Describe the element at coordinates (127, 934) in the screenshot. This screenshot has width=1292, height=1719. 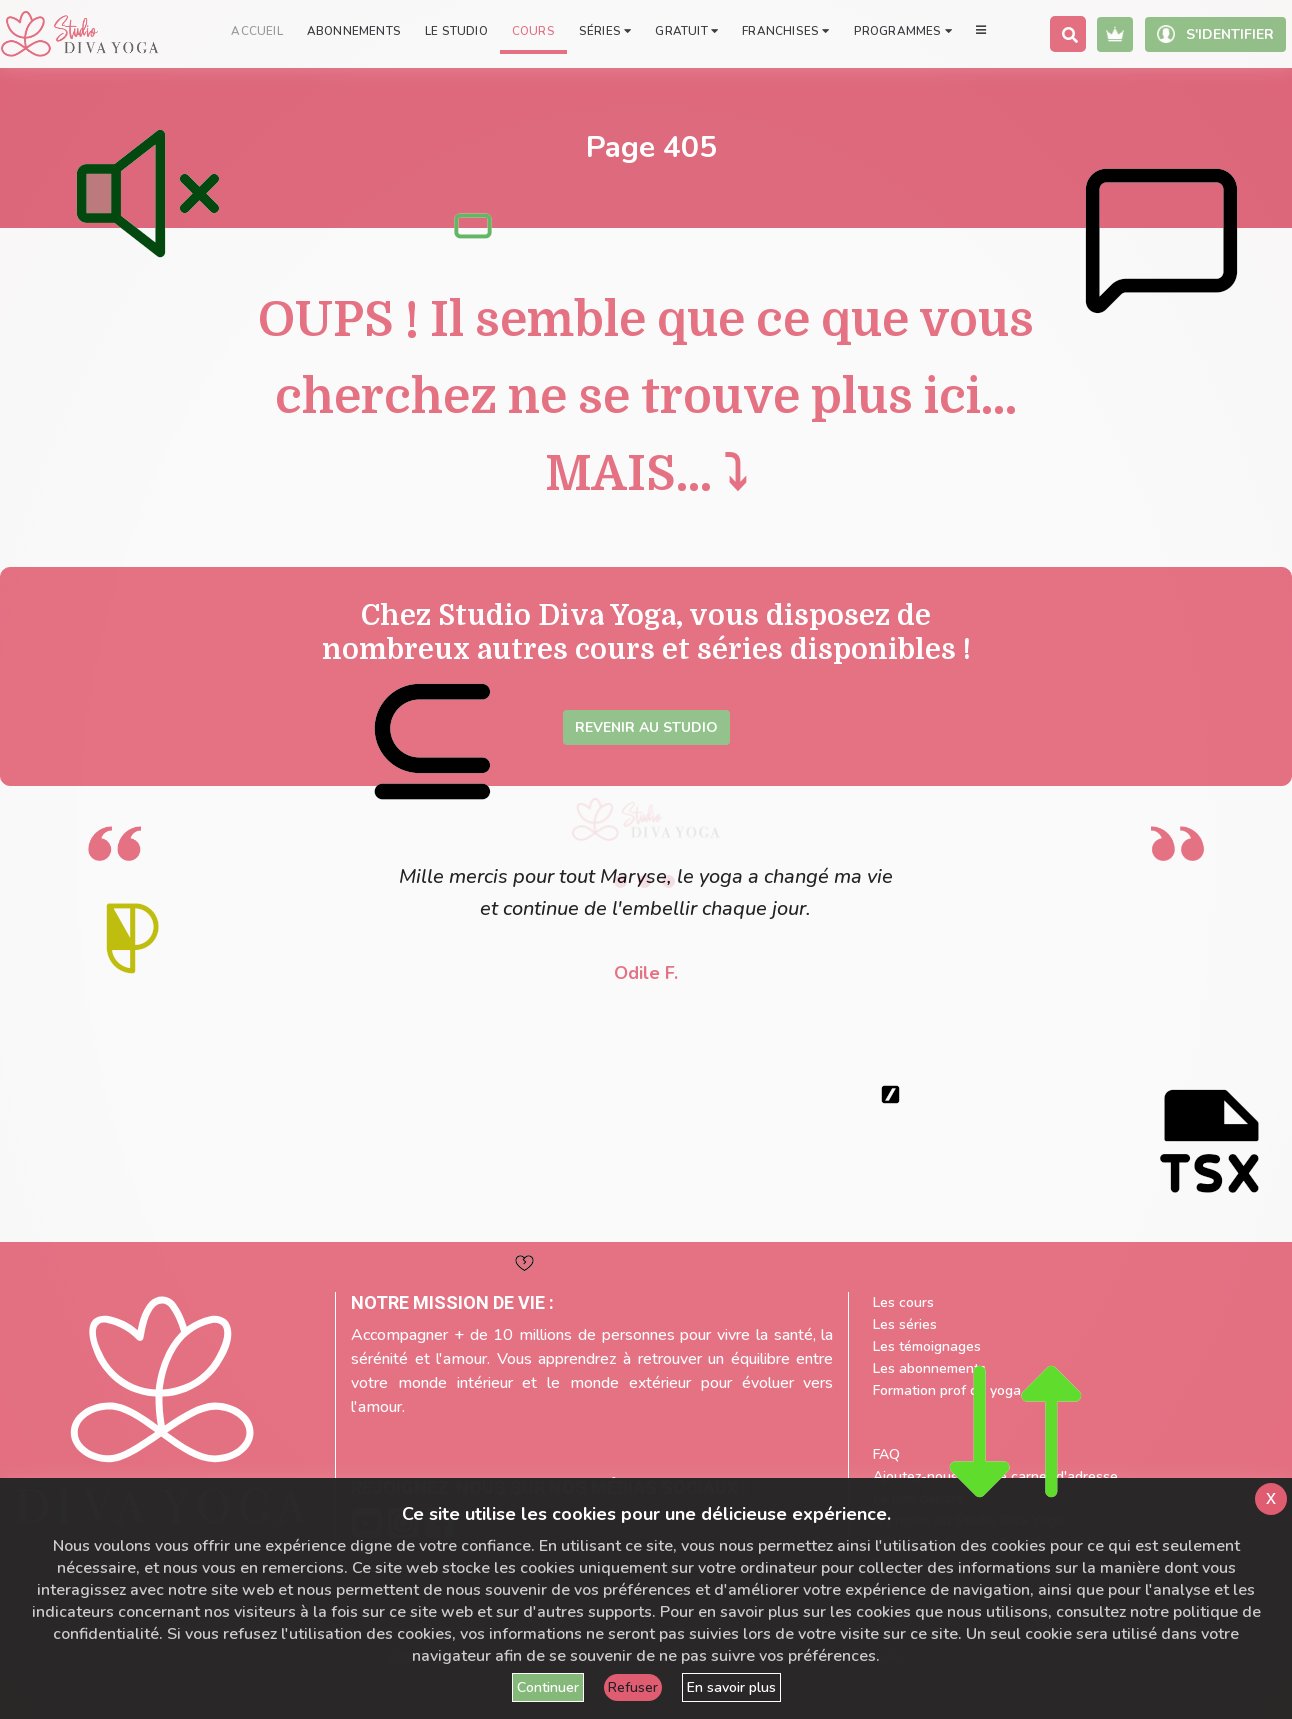
I see `phosphor icons logo` at that location.